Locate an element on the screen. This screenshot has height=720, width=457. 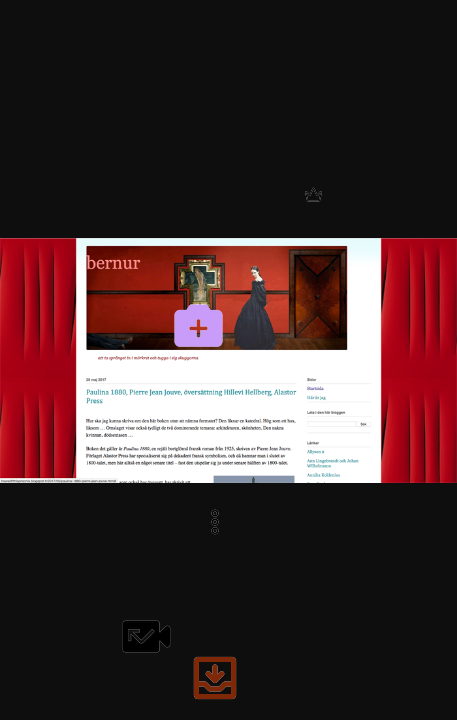
indicates a missed video call is located at coordinates (146, 636).